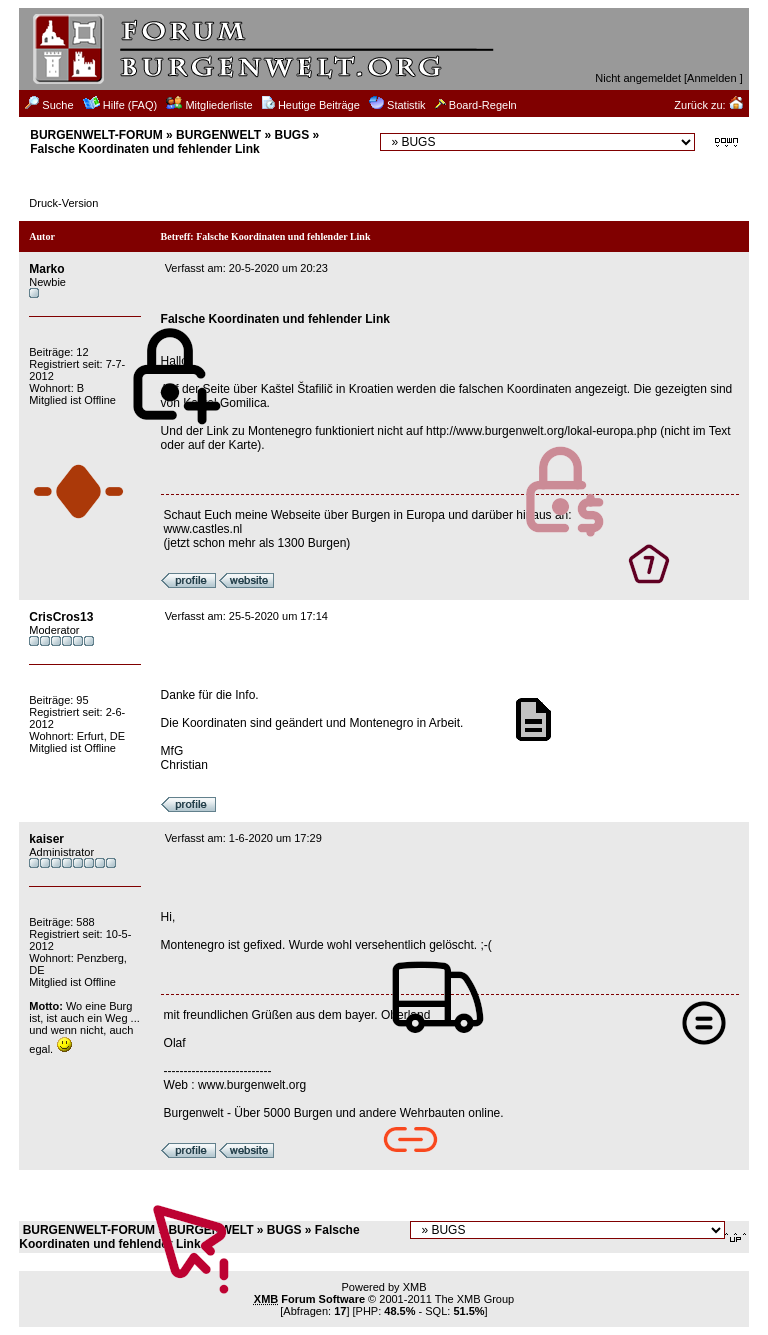  Describe the element at coordinates (410, 1139) in the screenshot. I see `copy link to clipboard` at that location.